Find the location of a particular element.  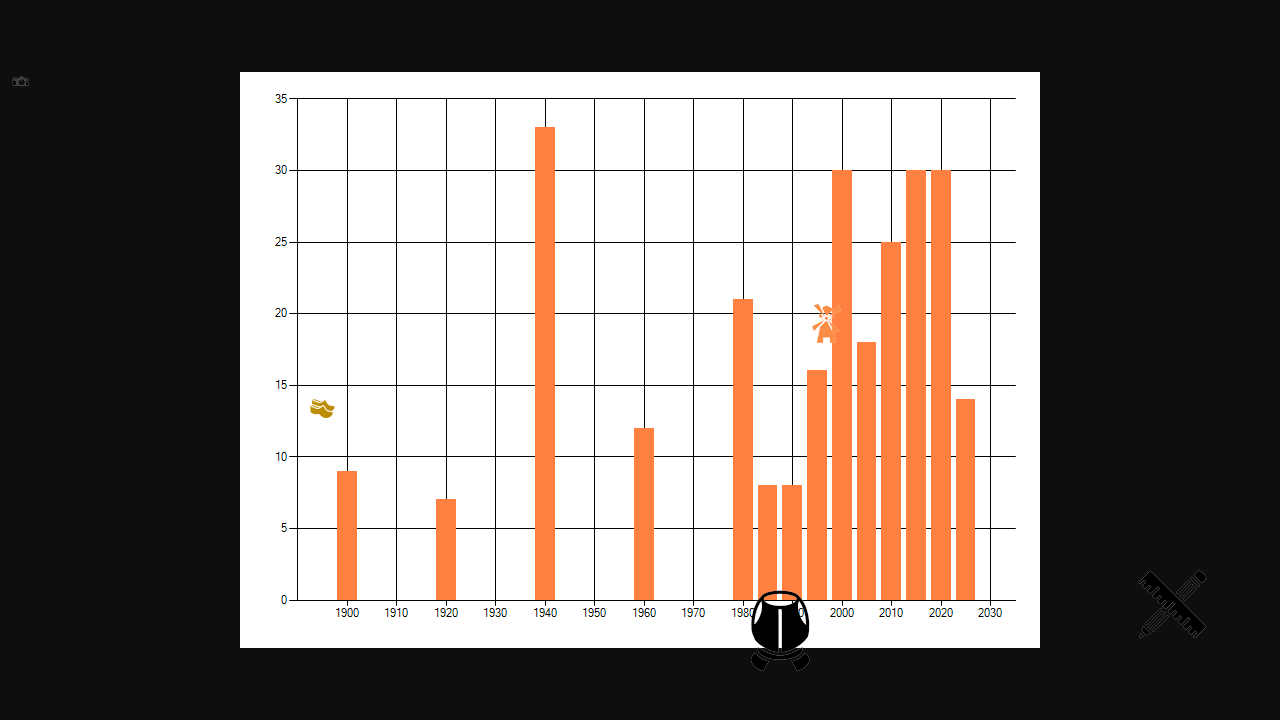

indicates wind energy or renewable power source is located at coordinates (826, 323).